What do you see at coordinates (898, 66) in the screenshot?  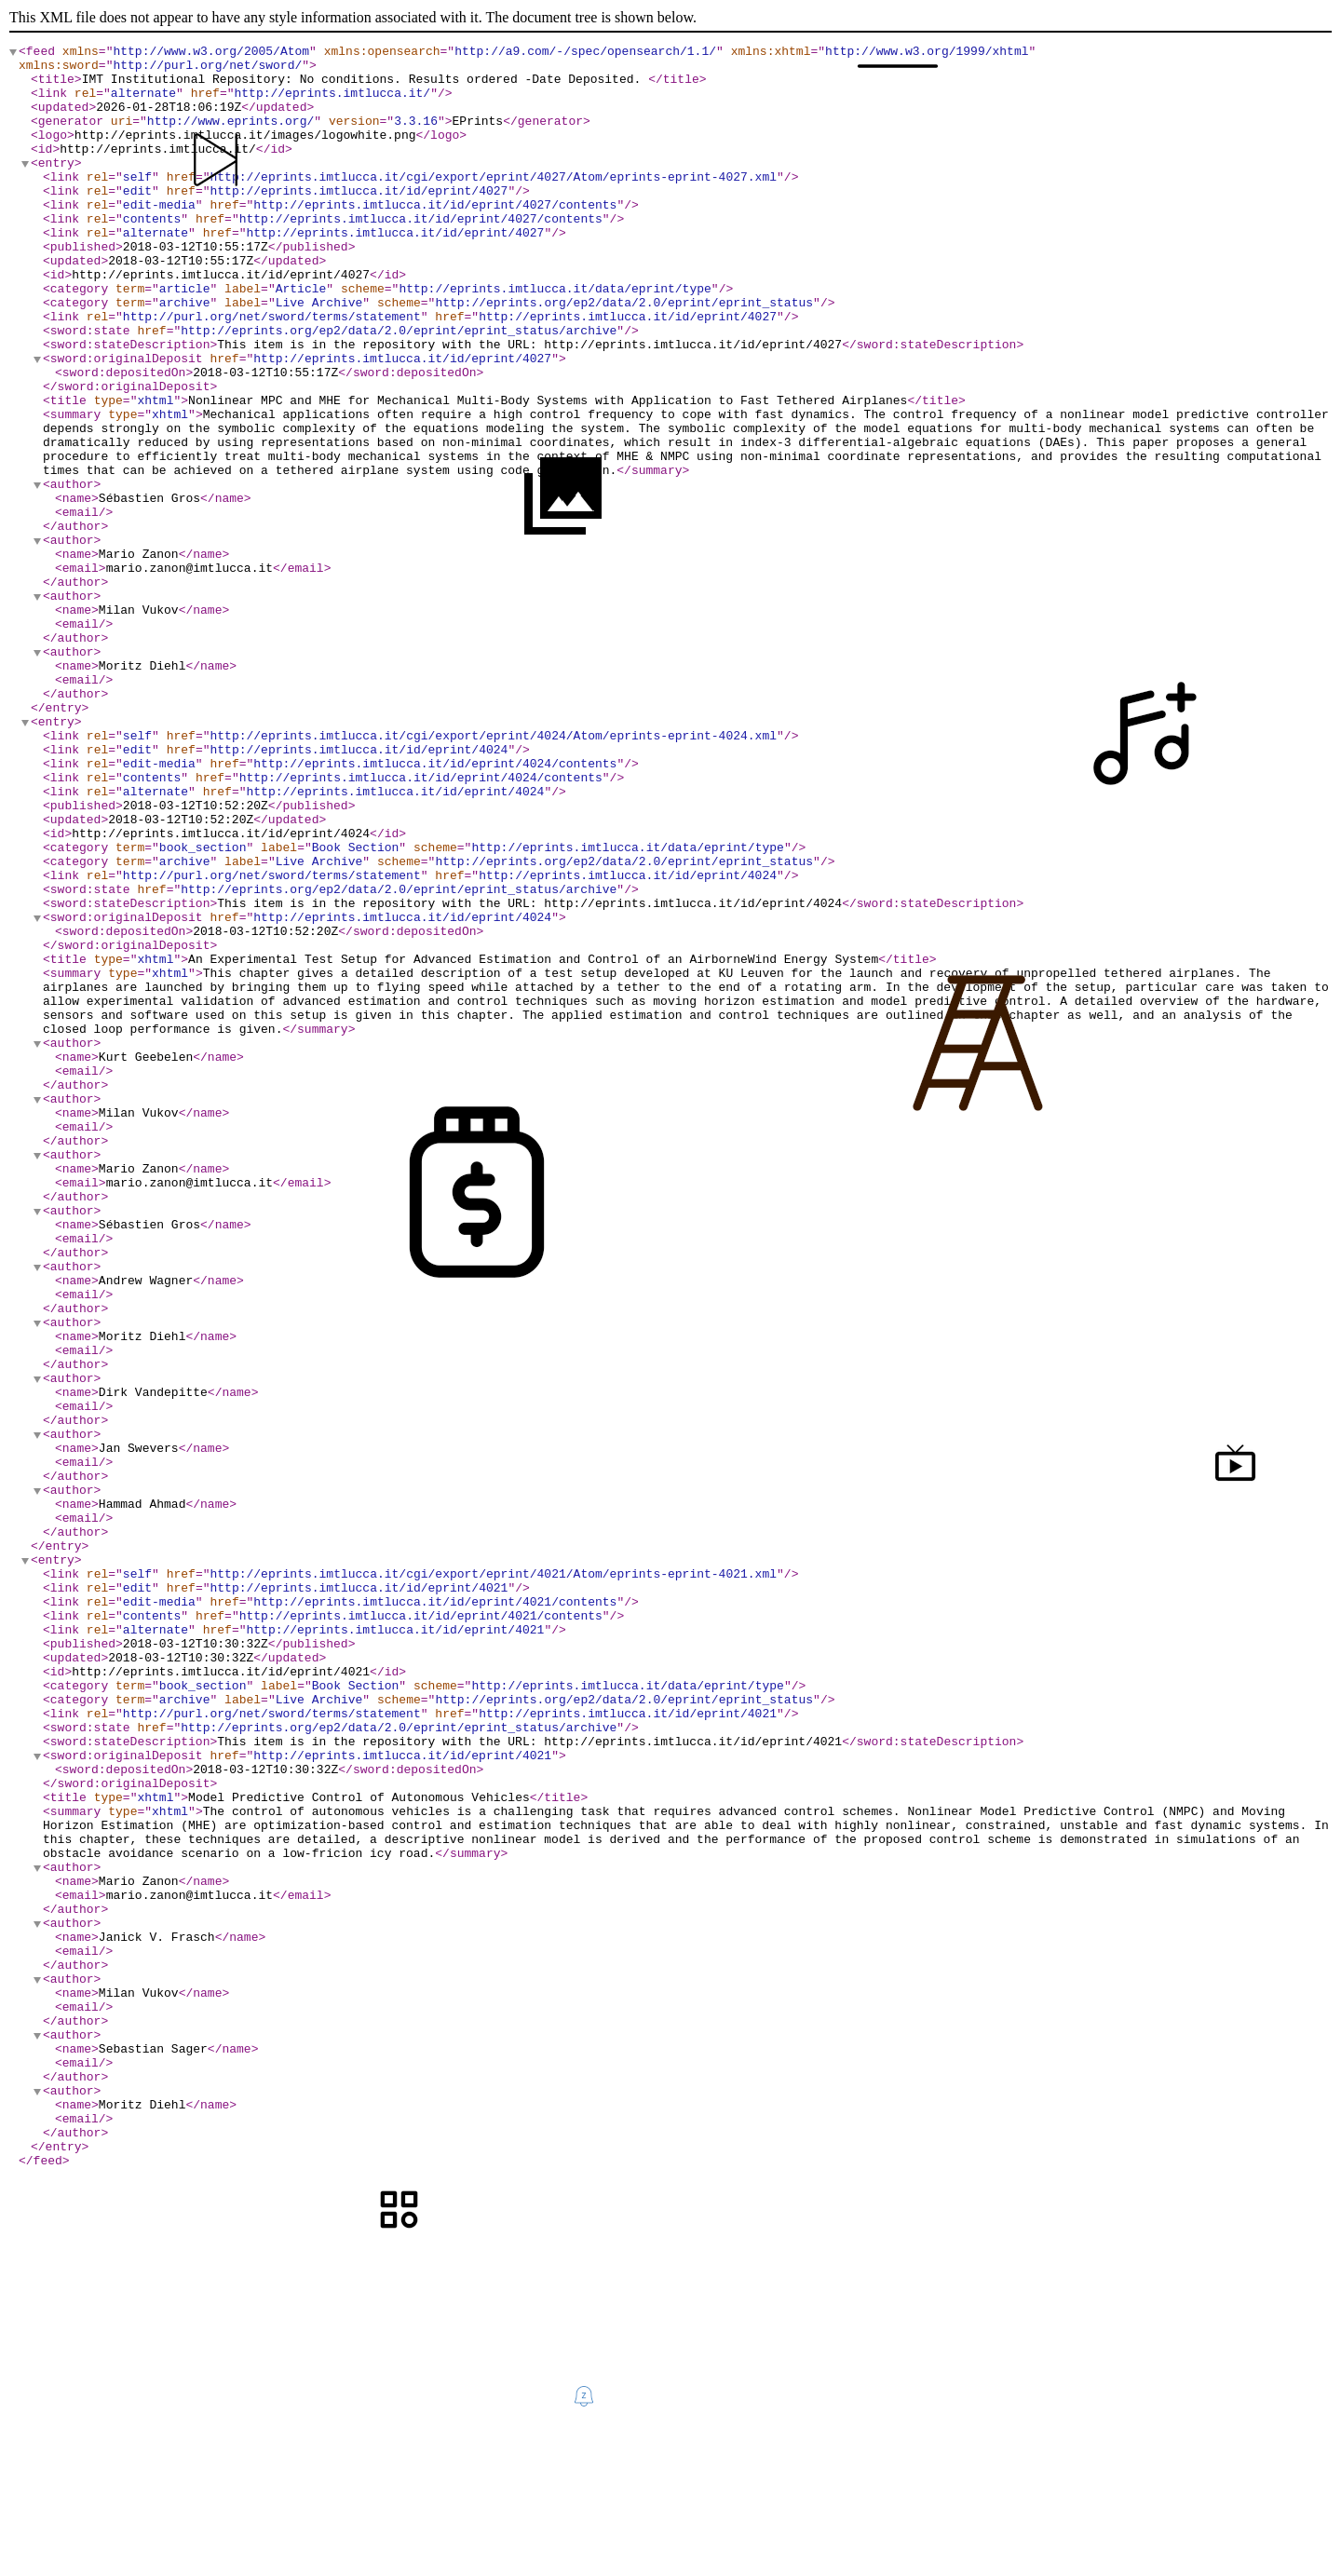 I see `decrease quantity or value` at bounding box center [898, 66].